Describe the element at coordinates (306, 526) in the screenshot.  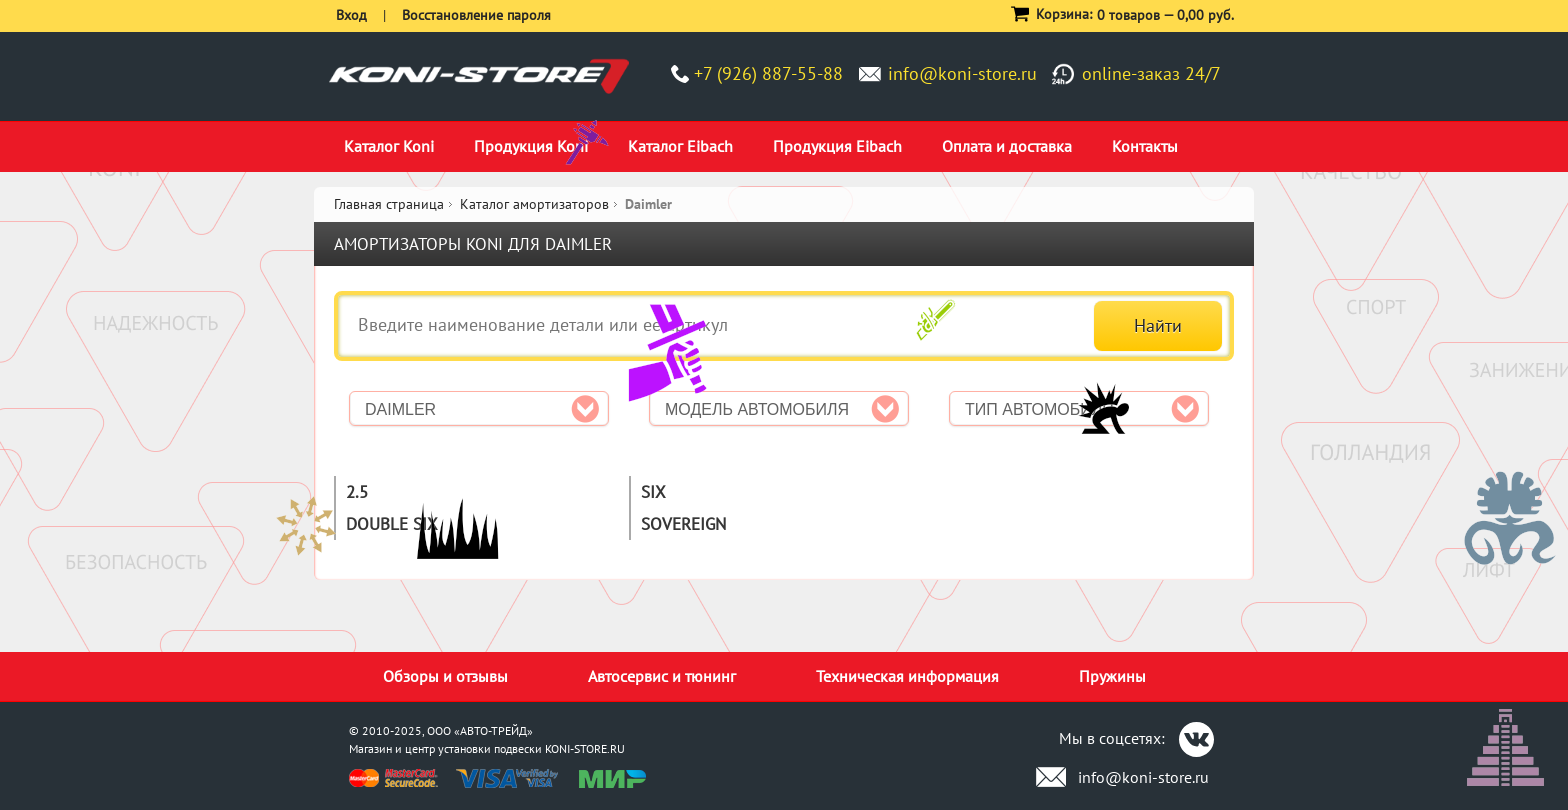
I see `expand or distribute items outward` at that location.